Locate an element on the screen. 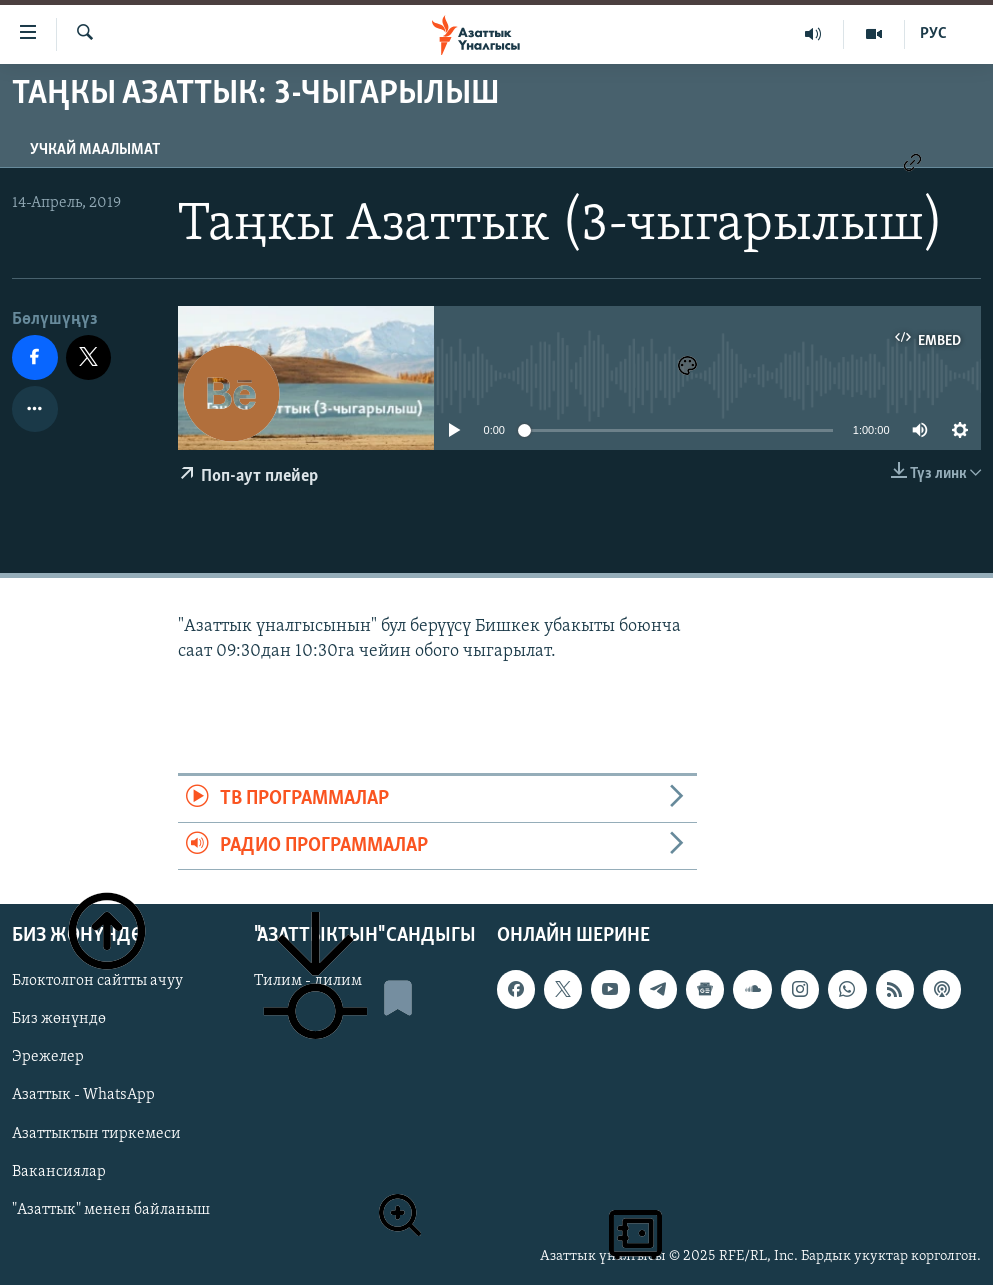  save this item for later is located at coordinates (398, 998).